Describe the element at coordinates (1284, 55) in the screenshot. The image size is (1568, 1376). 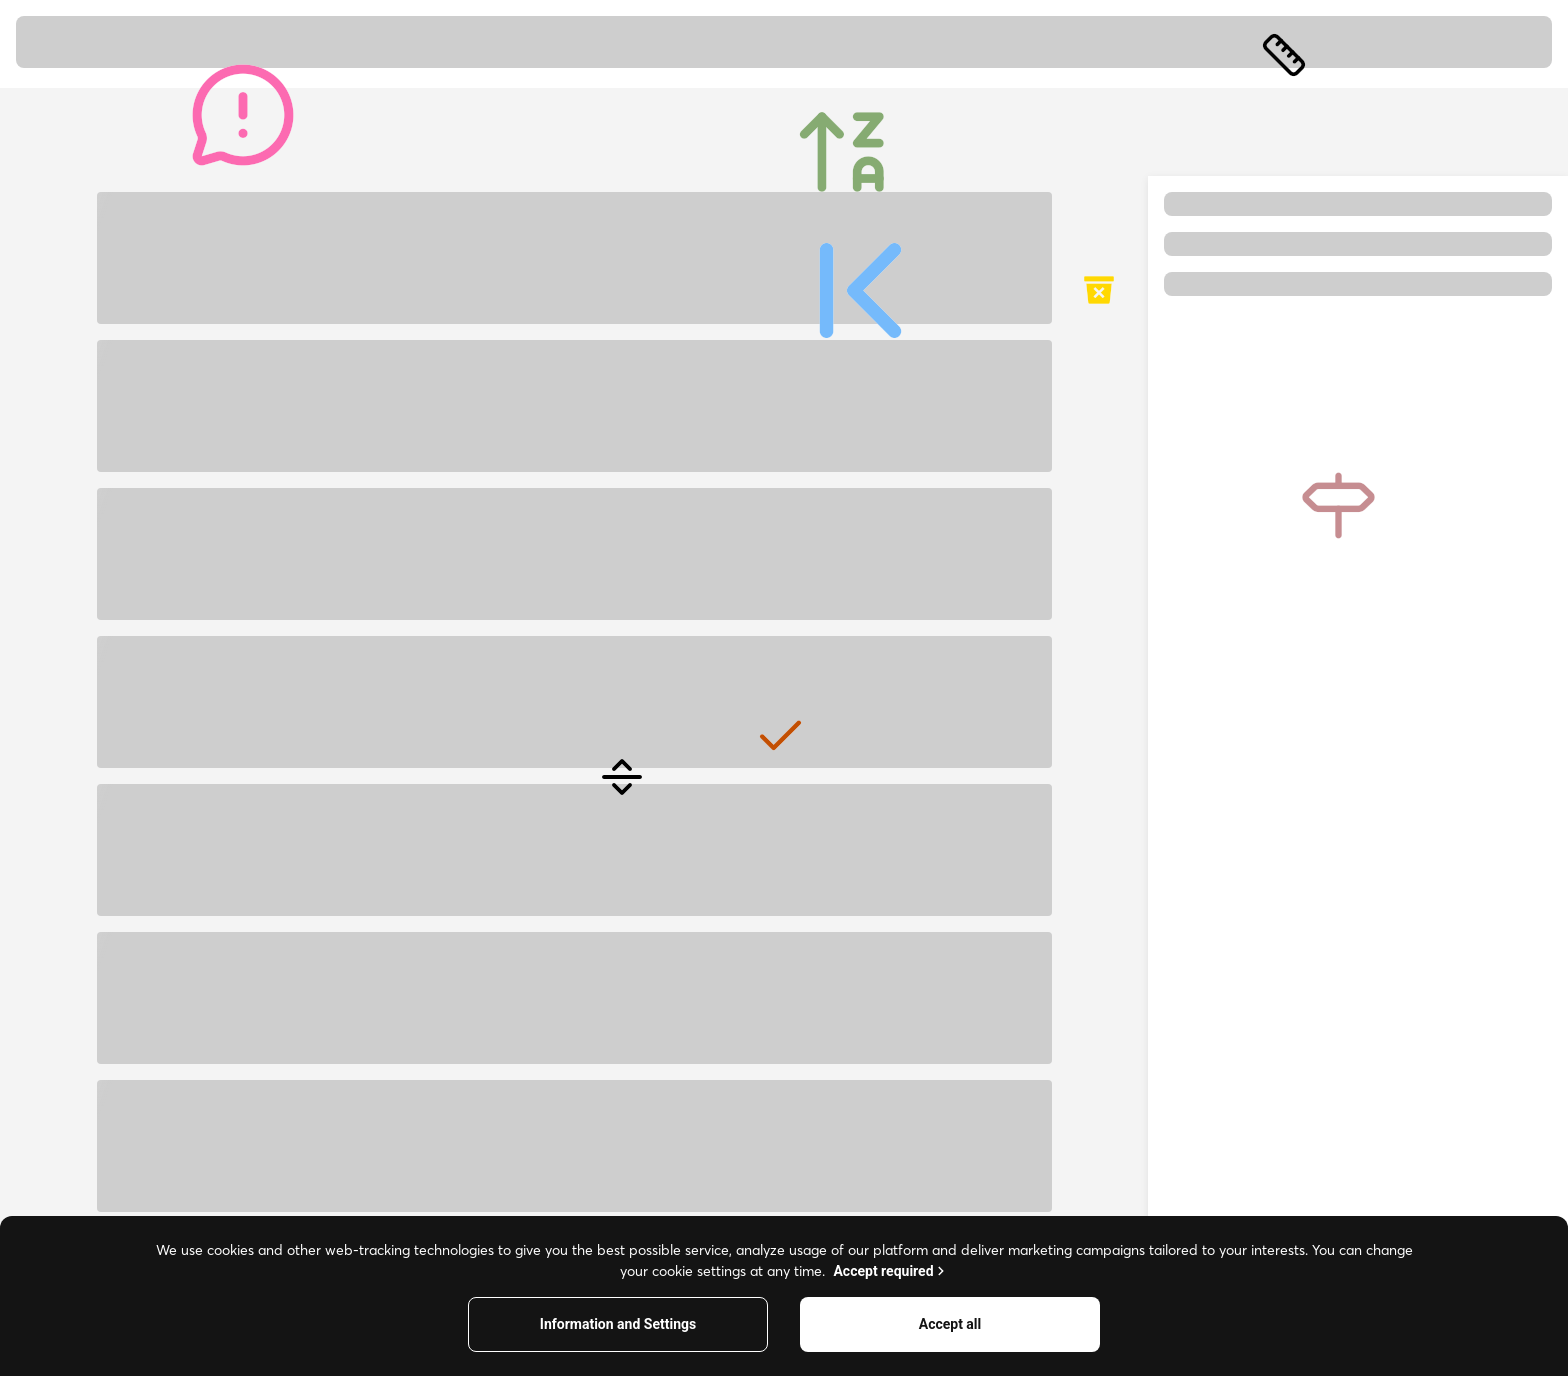
I see `access measurement tools` at that location.